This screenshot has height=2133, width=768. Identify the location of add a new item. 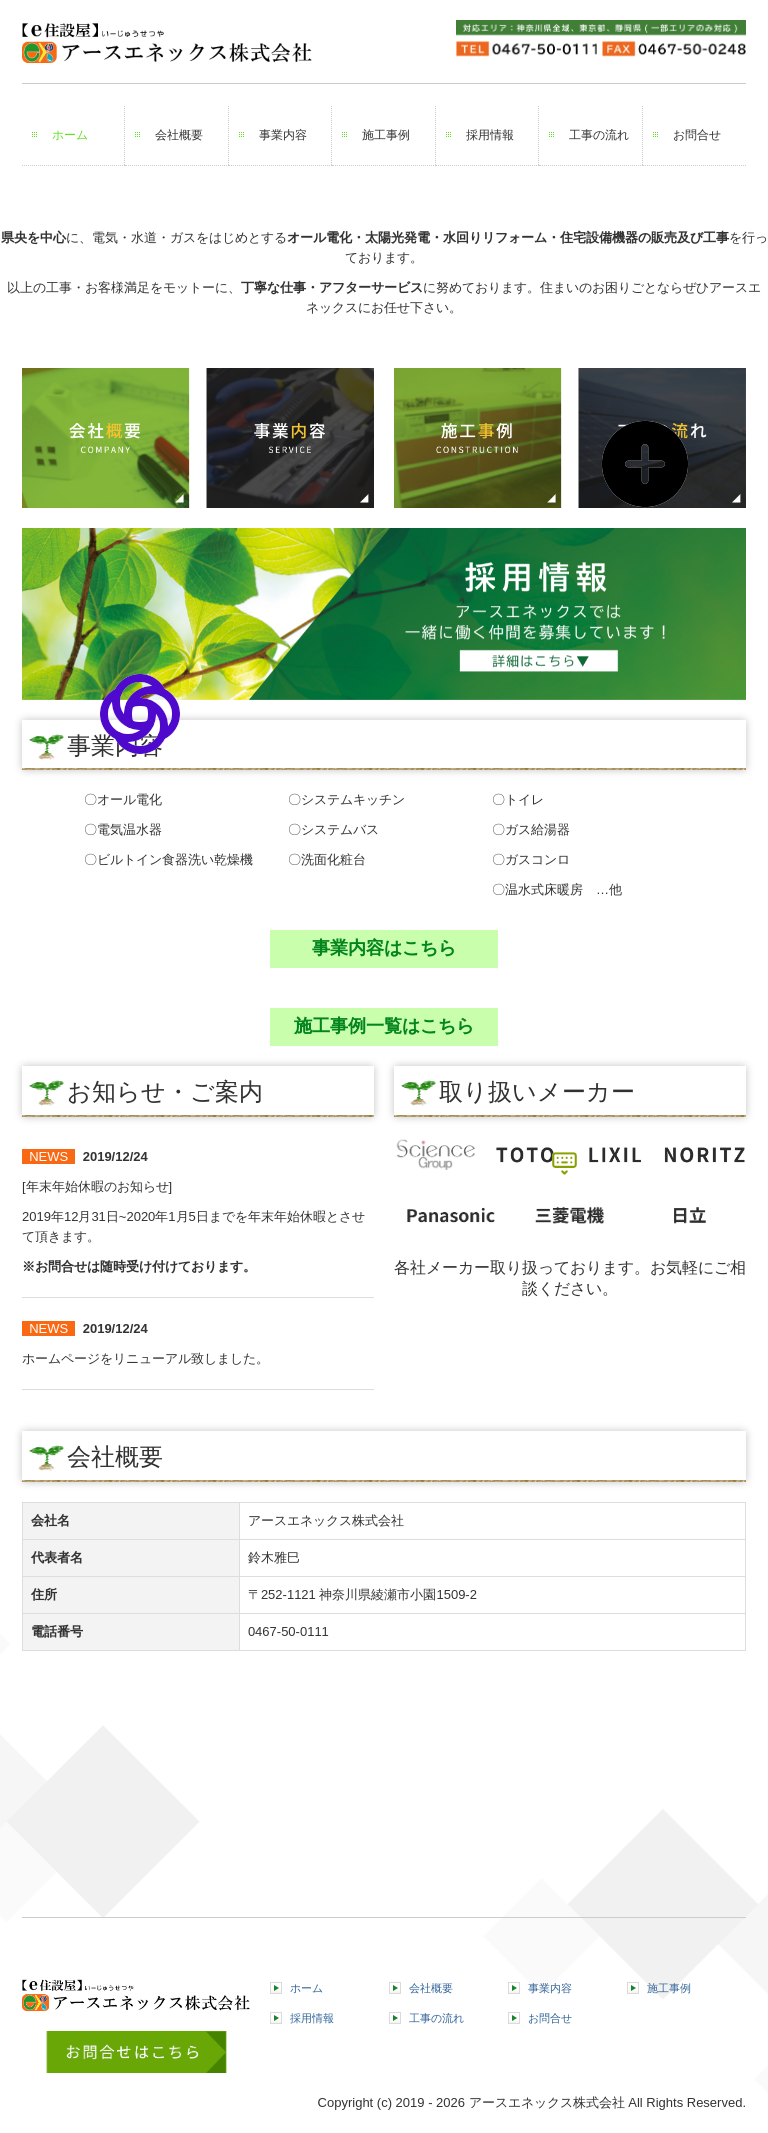
(645, 464).